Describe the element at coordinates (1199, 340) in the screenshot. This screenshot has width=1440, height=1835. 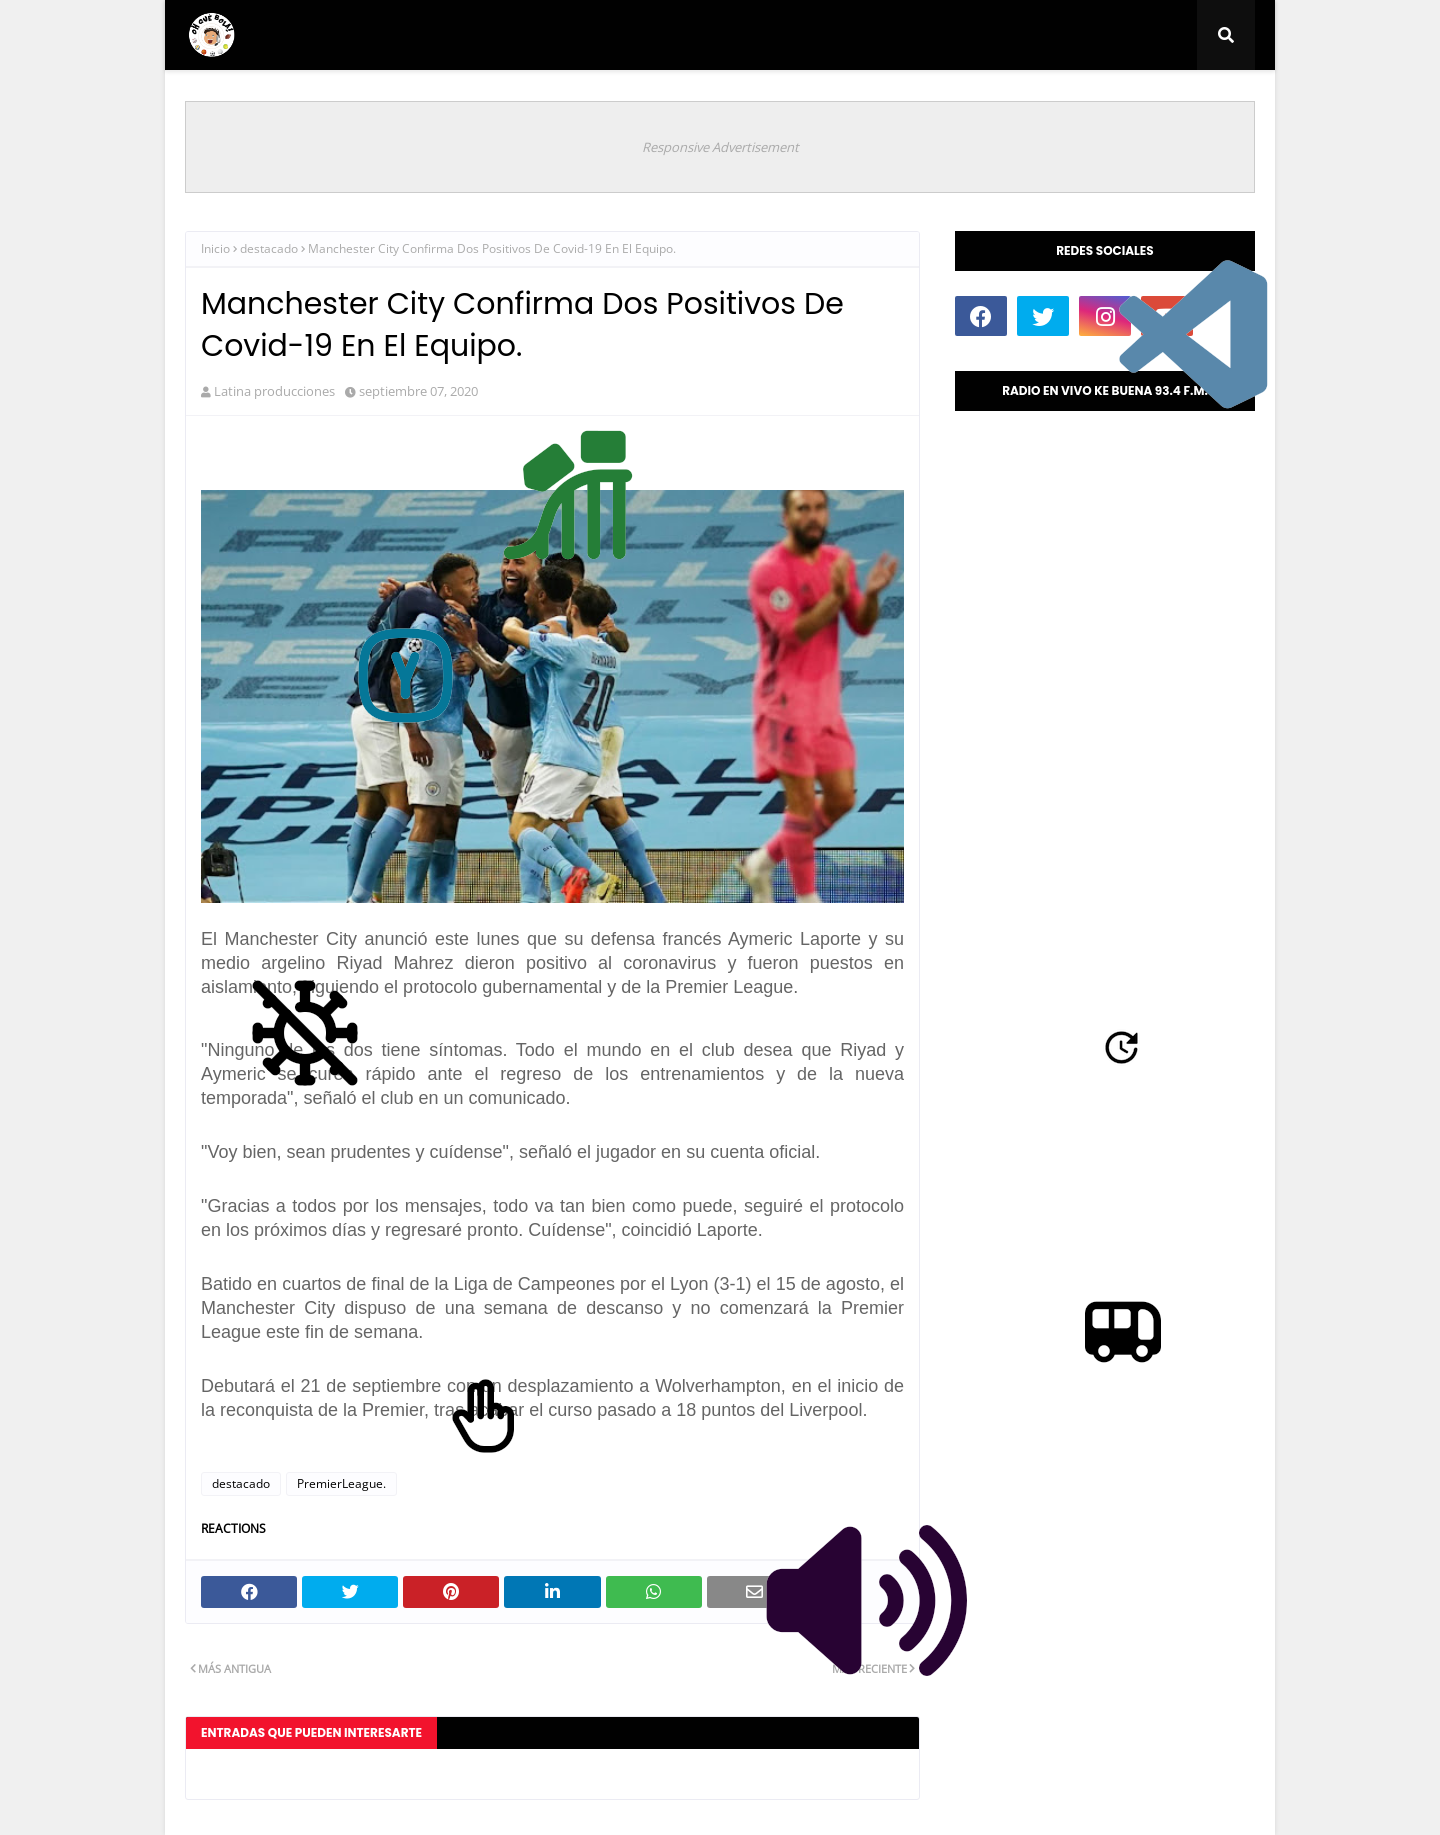
I see `open Visual Studio Code` at that location.